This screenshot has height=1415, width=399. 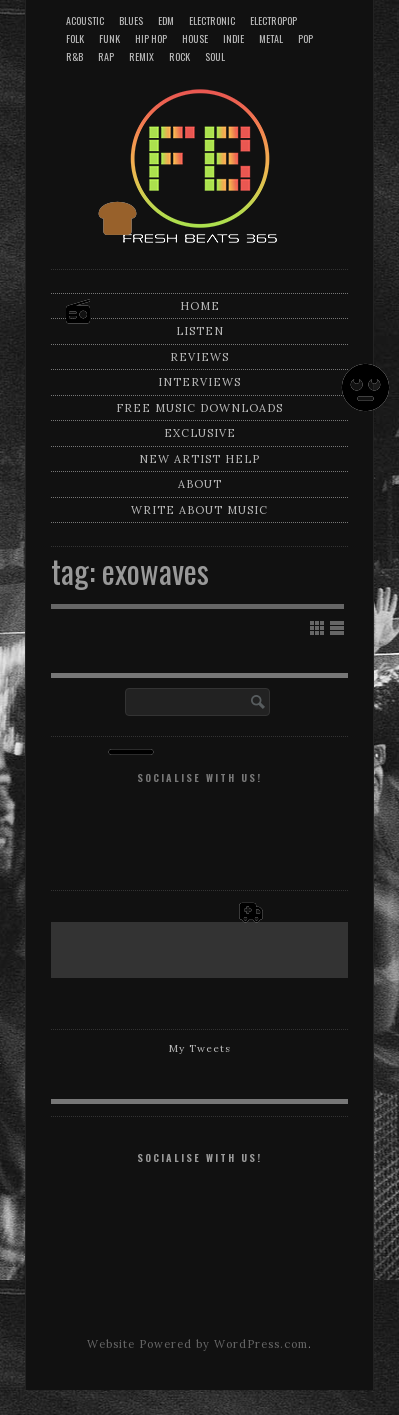 What do you see at coordinates (131, 738) in the screenshot?
I see `minimize the current window` at bounding box center [131, 738].